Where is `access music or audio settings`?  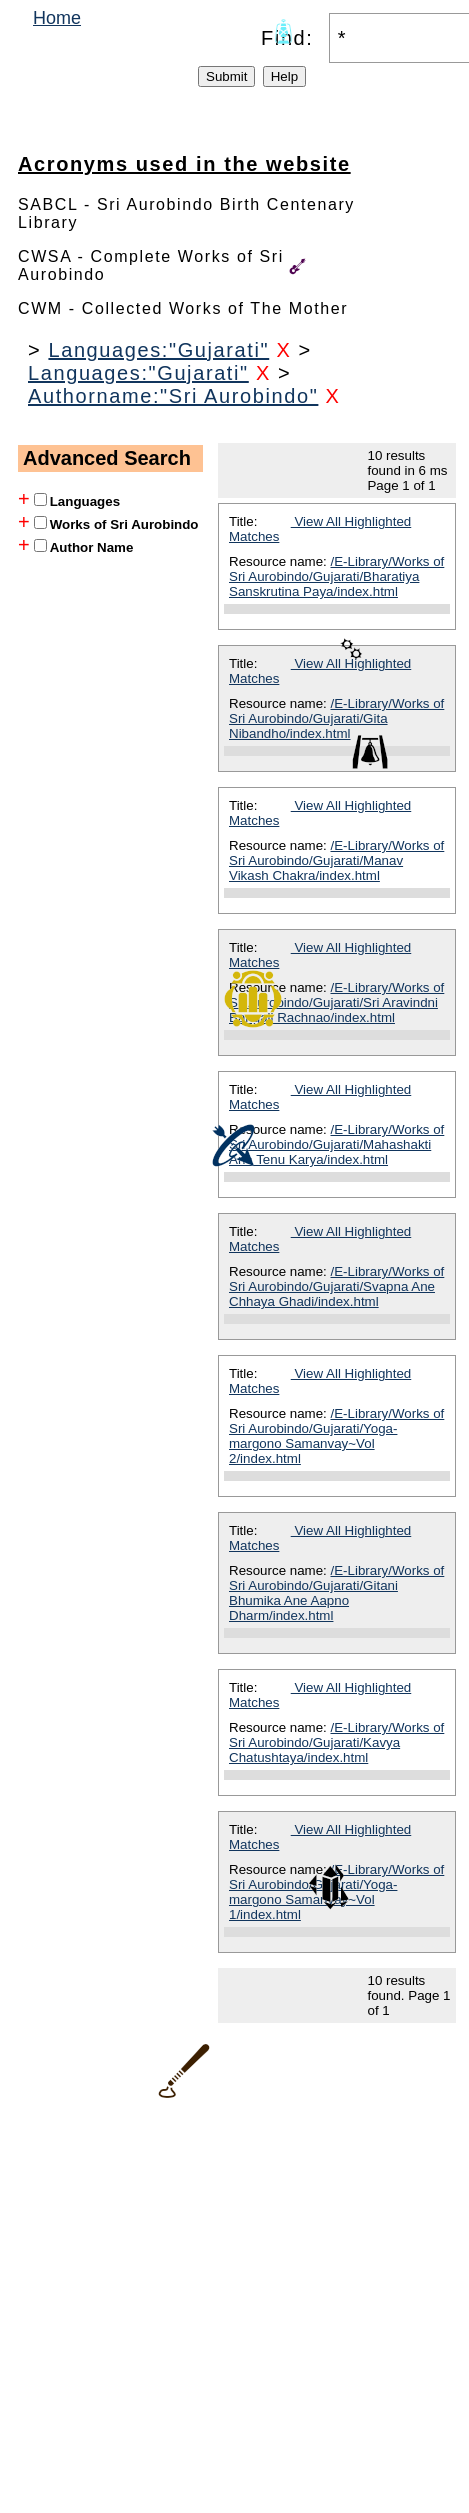 access music or audio settings is located at coordinates (297, 266).